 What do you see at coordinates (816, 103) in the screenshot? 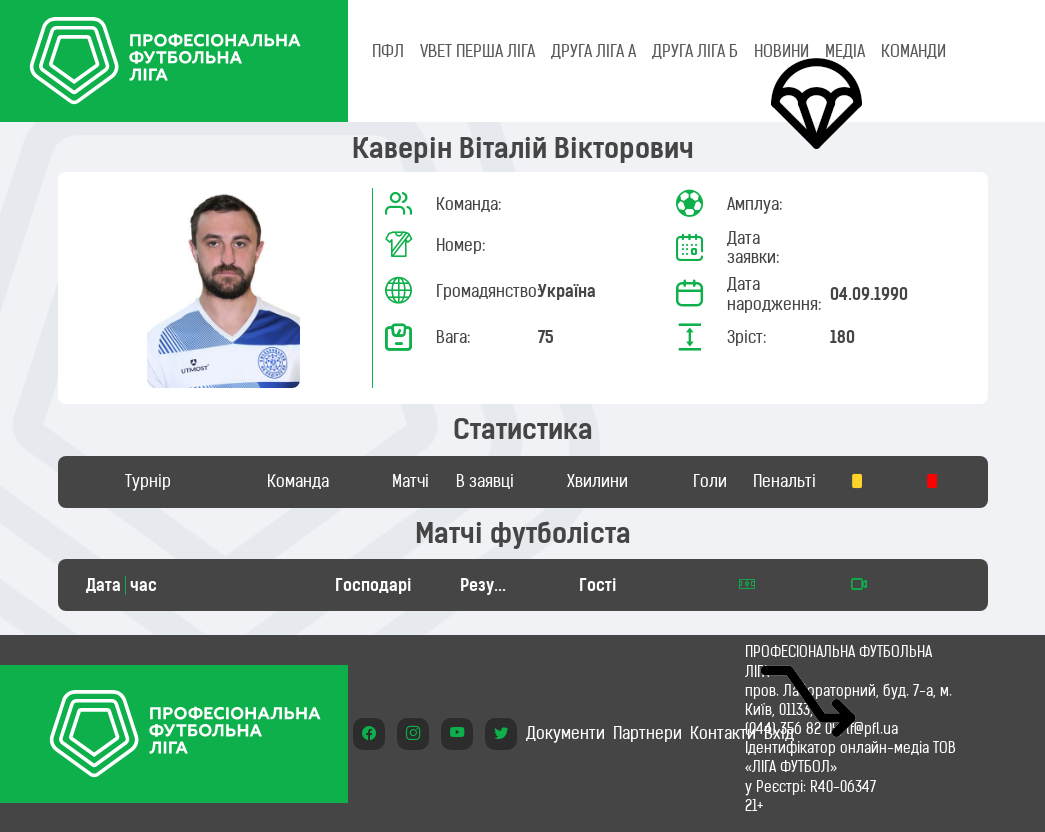
I see `access emergency or backup support options` at bounding box center [816, 103].